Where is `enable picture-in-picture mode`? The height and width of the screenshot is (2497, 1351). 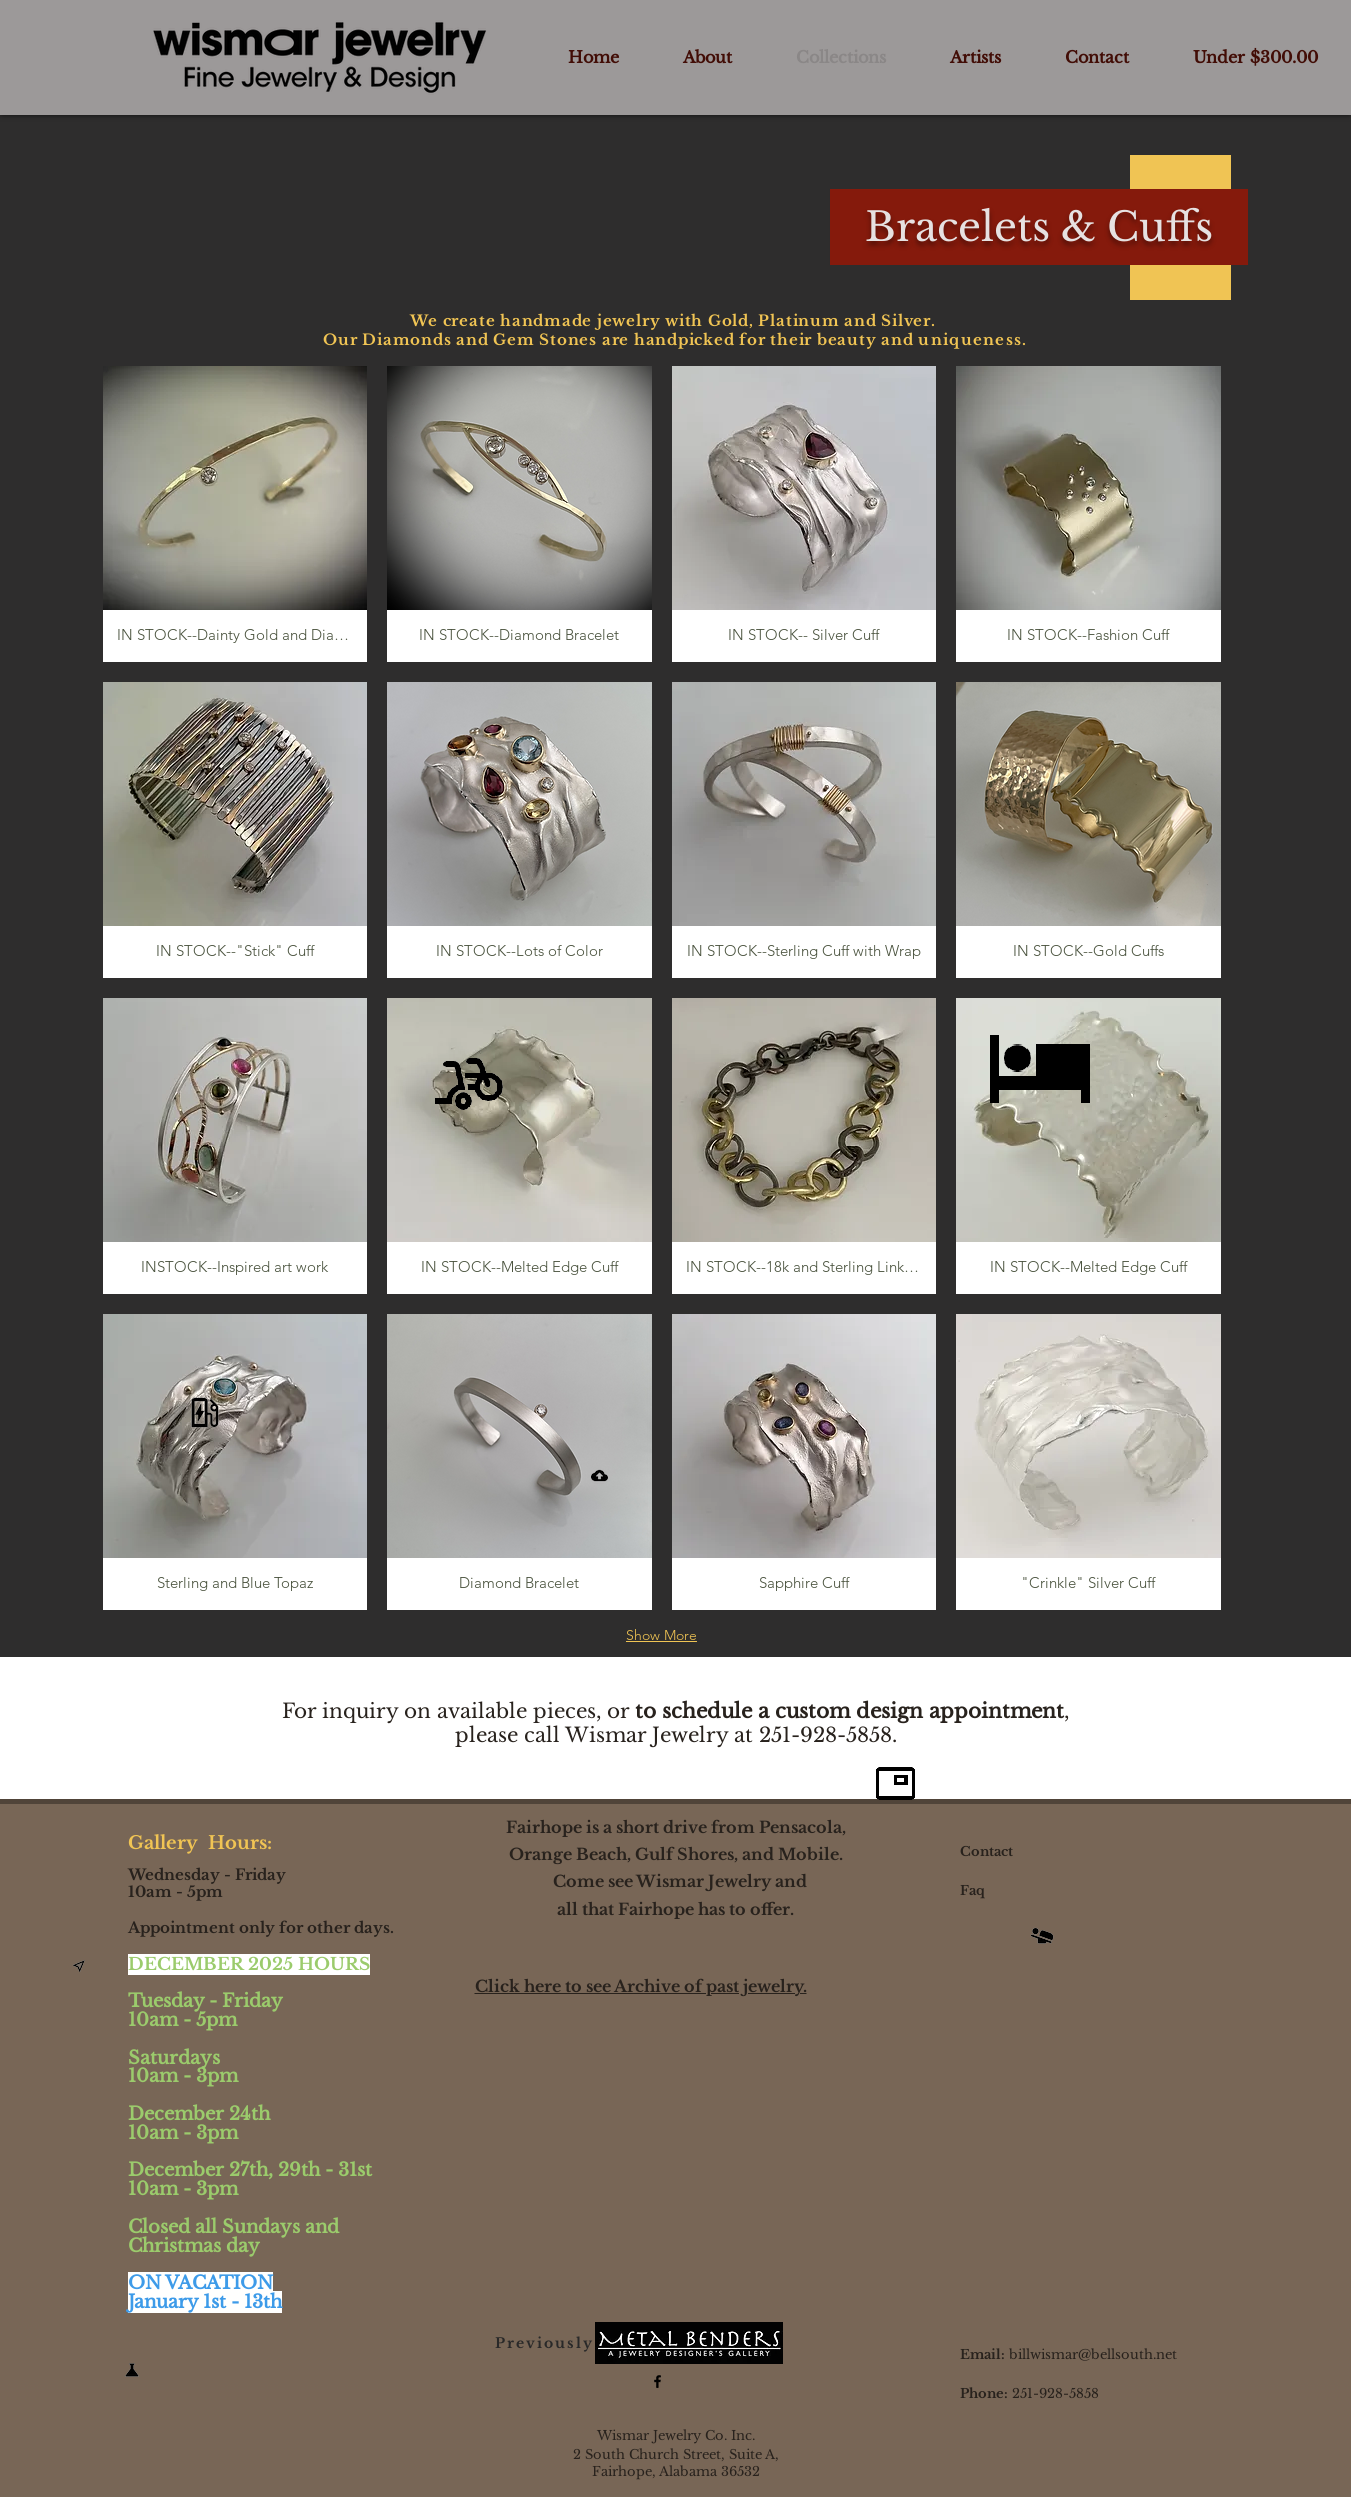 enable picture-in-picture mode is located at coordinates (895, 1783).